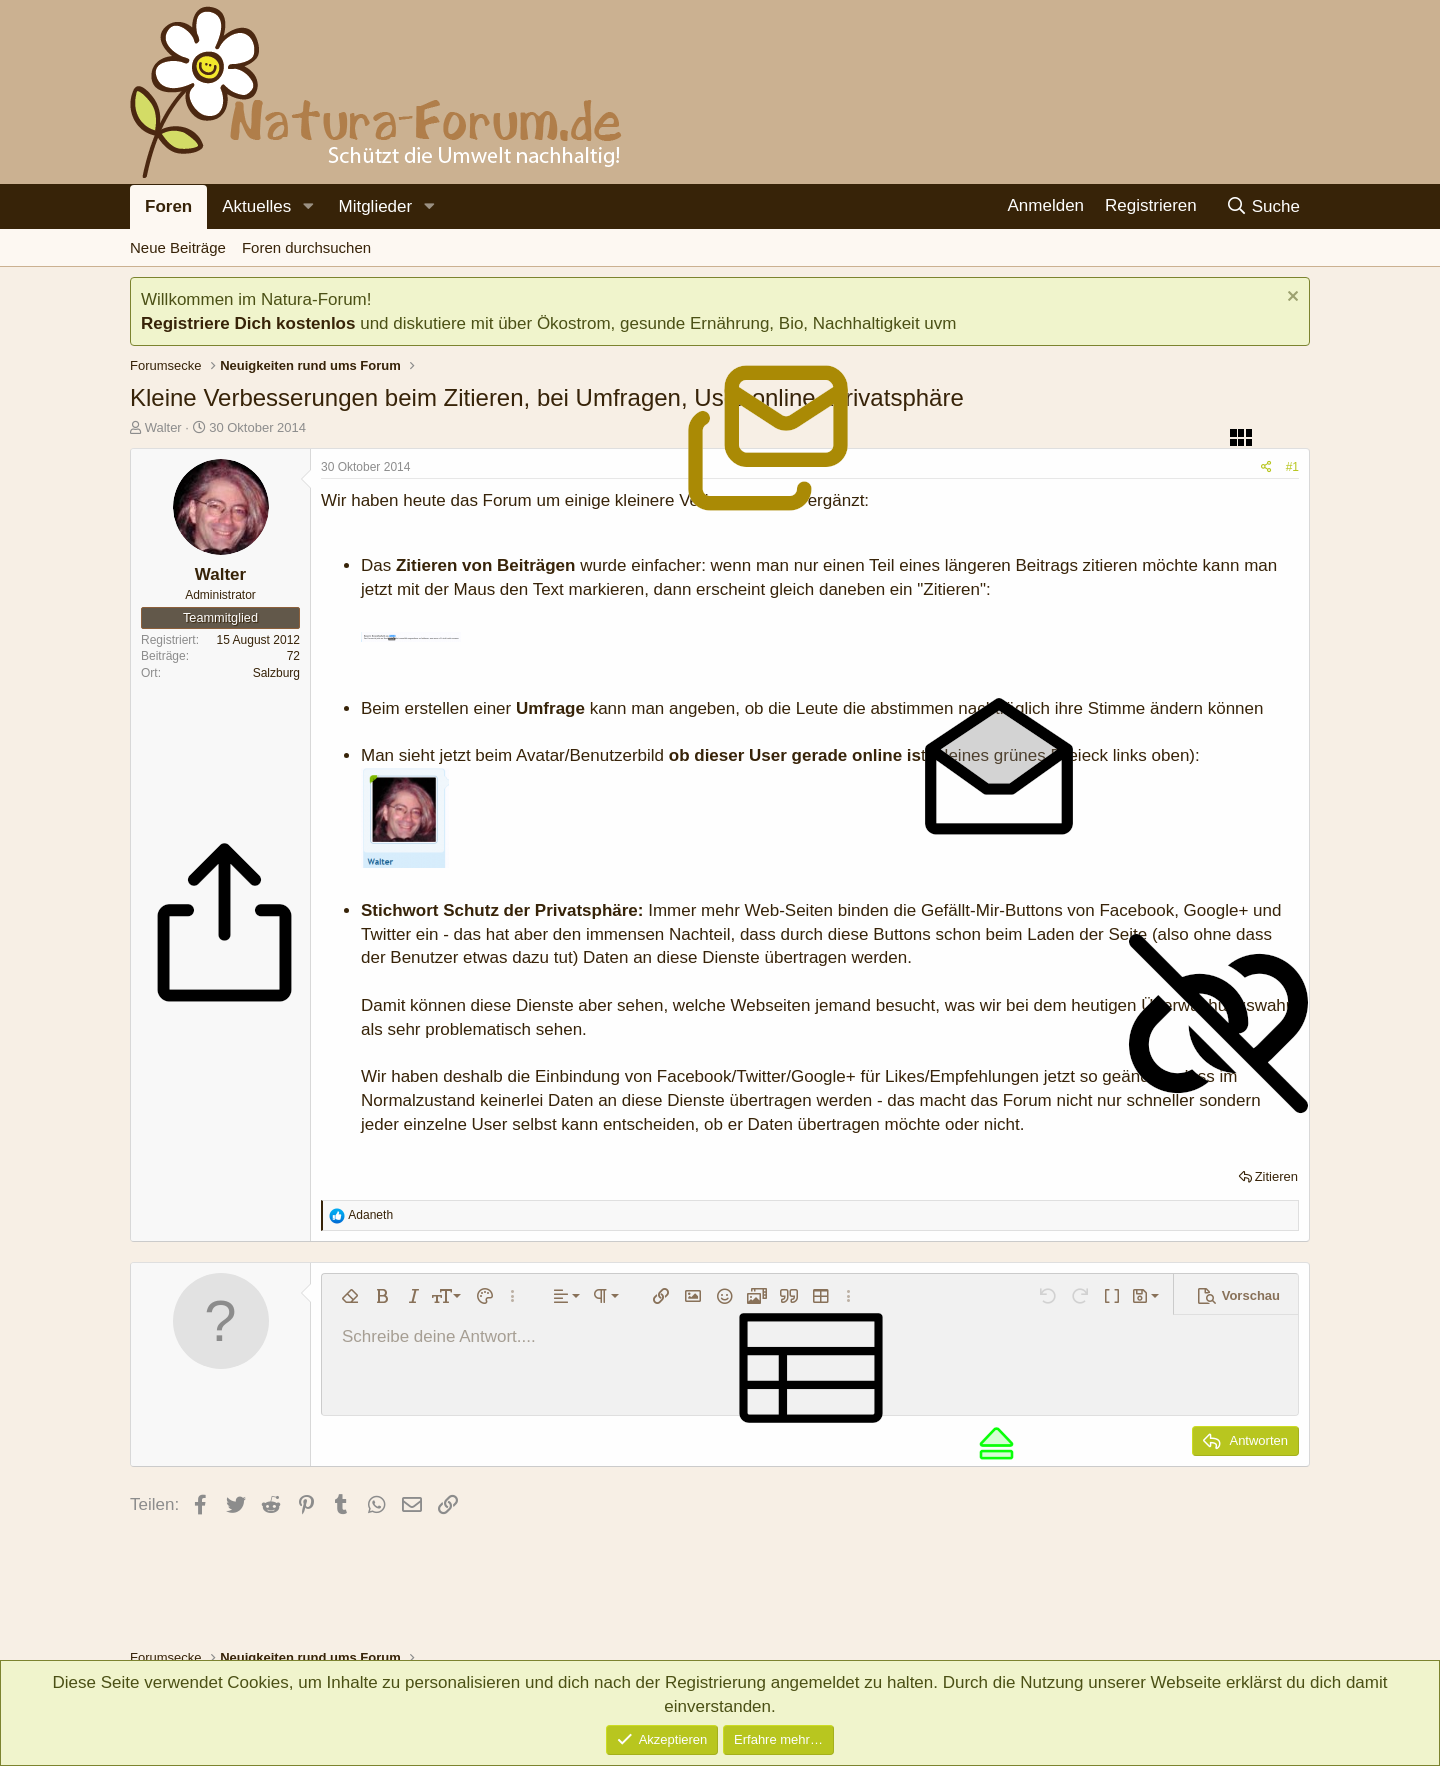 The width and height of the screenshot is (1440, 1766). What do you see at coordinates (224, 928) in the screenshot?
I see `export or share content to another app` at bounding box center [224, 928].